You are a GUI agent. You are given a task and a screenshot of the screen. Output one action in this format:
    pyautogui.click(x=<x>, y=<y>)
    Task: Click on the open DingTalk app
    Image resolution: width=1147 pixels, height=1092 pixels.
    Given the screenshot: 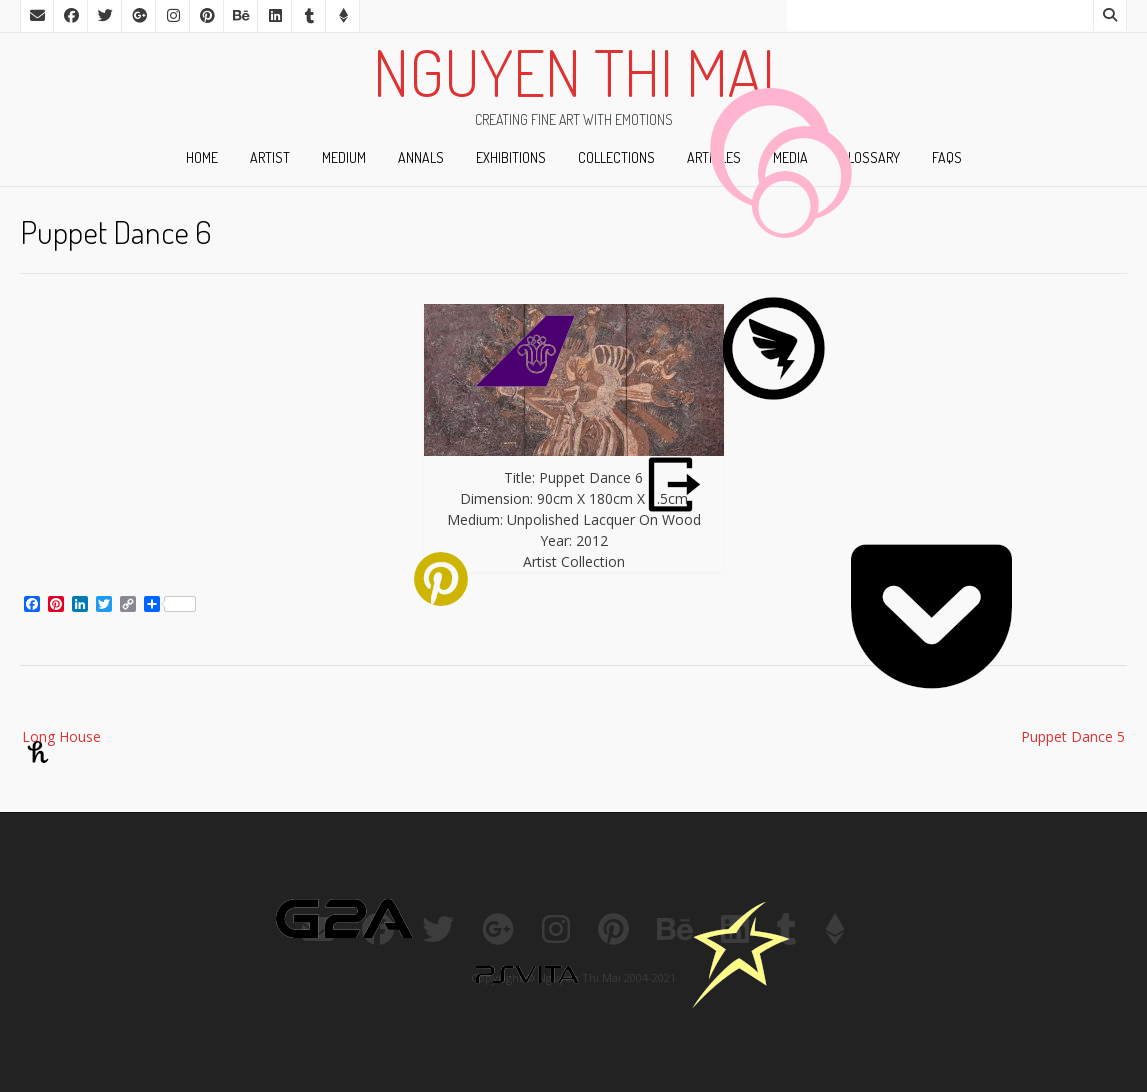 What is the action you would take?
    pyautogui.click(x=773, y=348)
    